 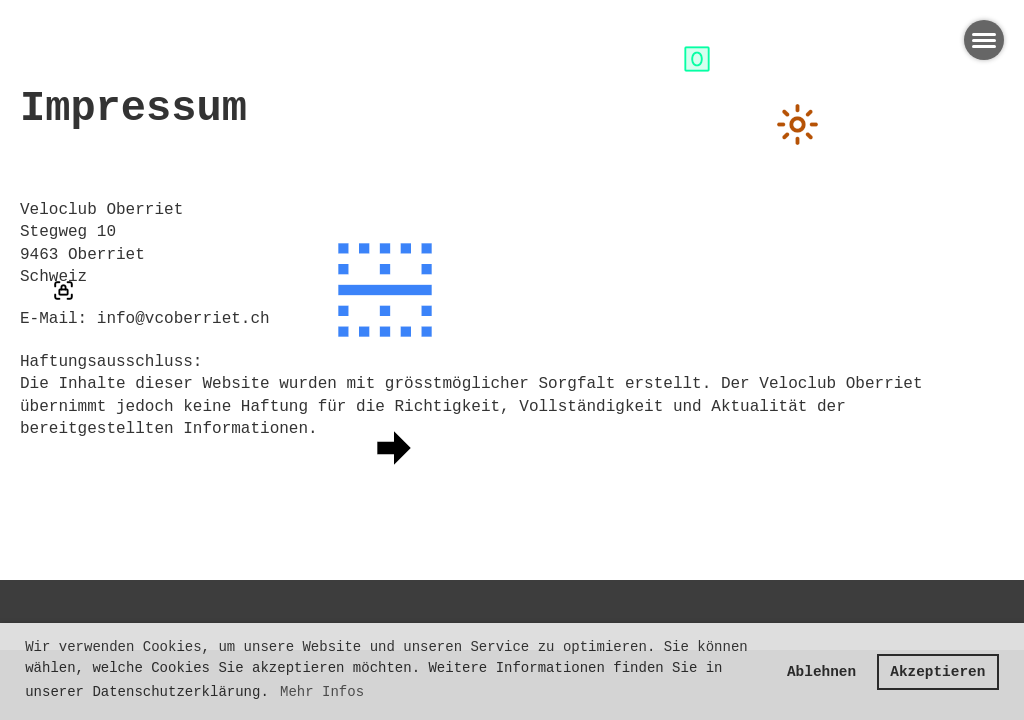 I want to click on add horizontal border to selected cells, so click(x=385, y=290).